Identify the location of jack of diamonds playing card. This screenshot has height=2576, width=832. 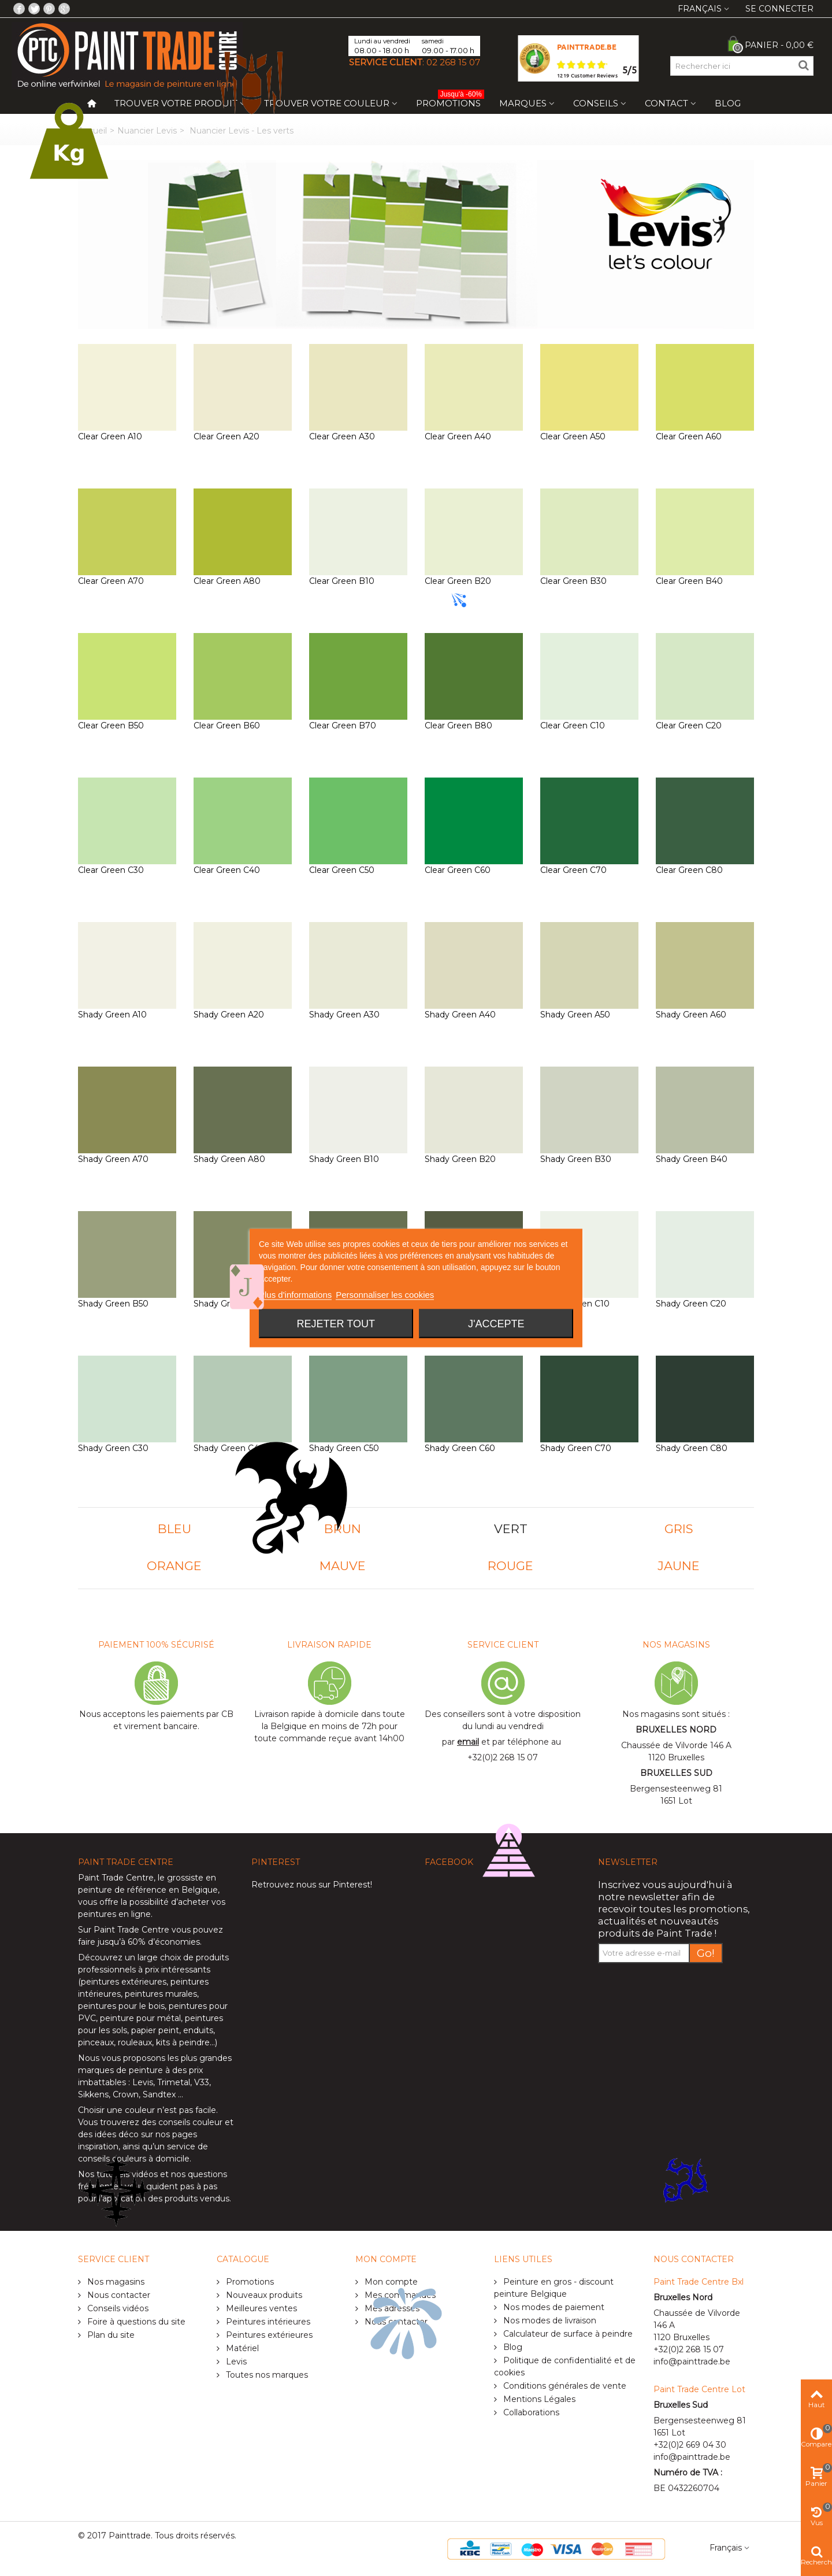
(247, 1287).